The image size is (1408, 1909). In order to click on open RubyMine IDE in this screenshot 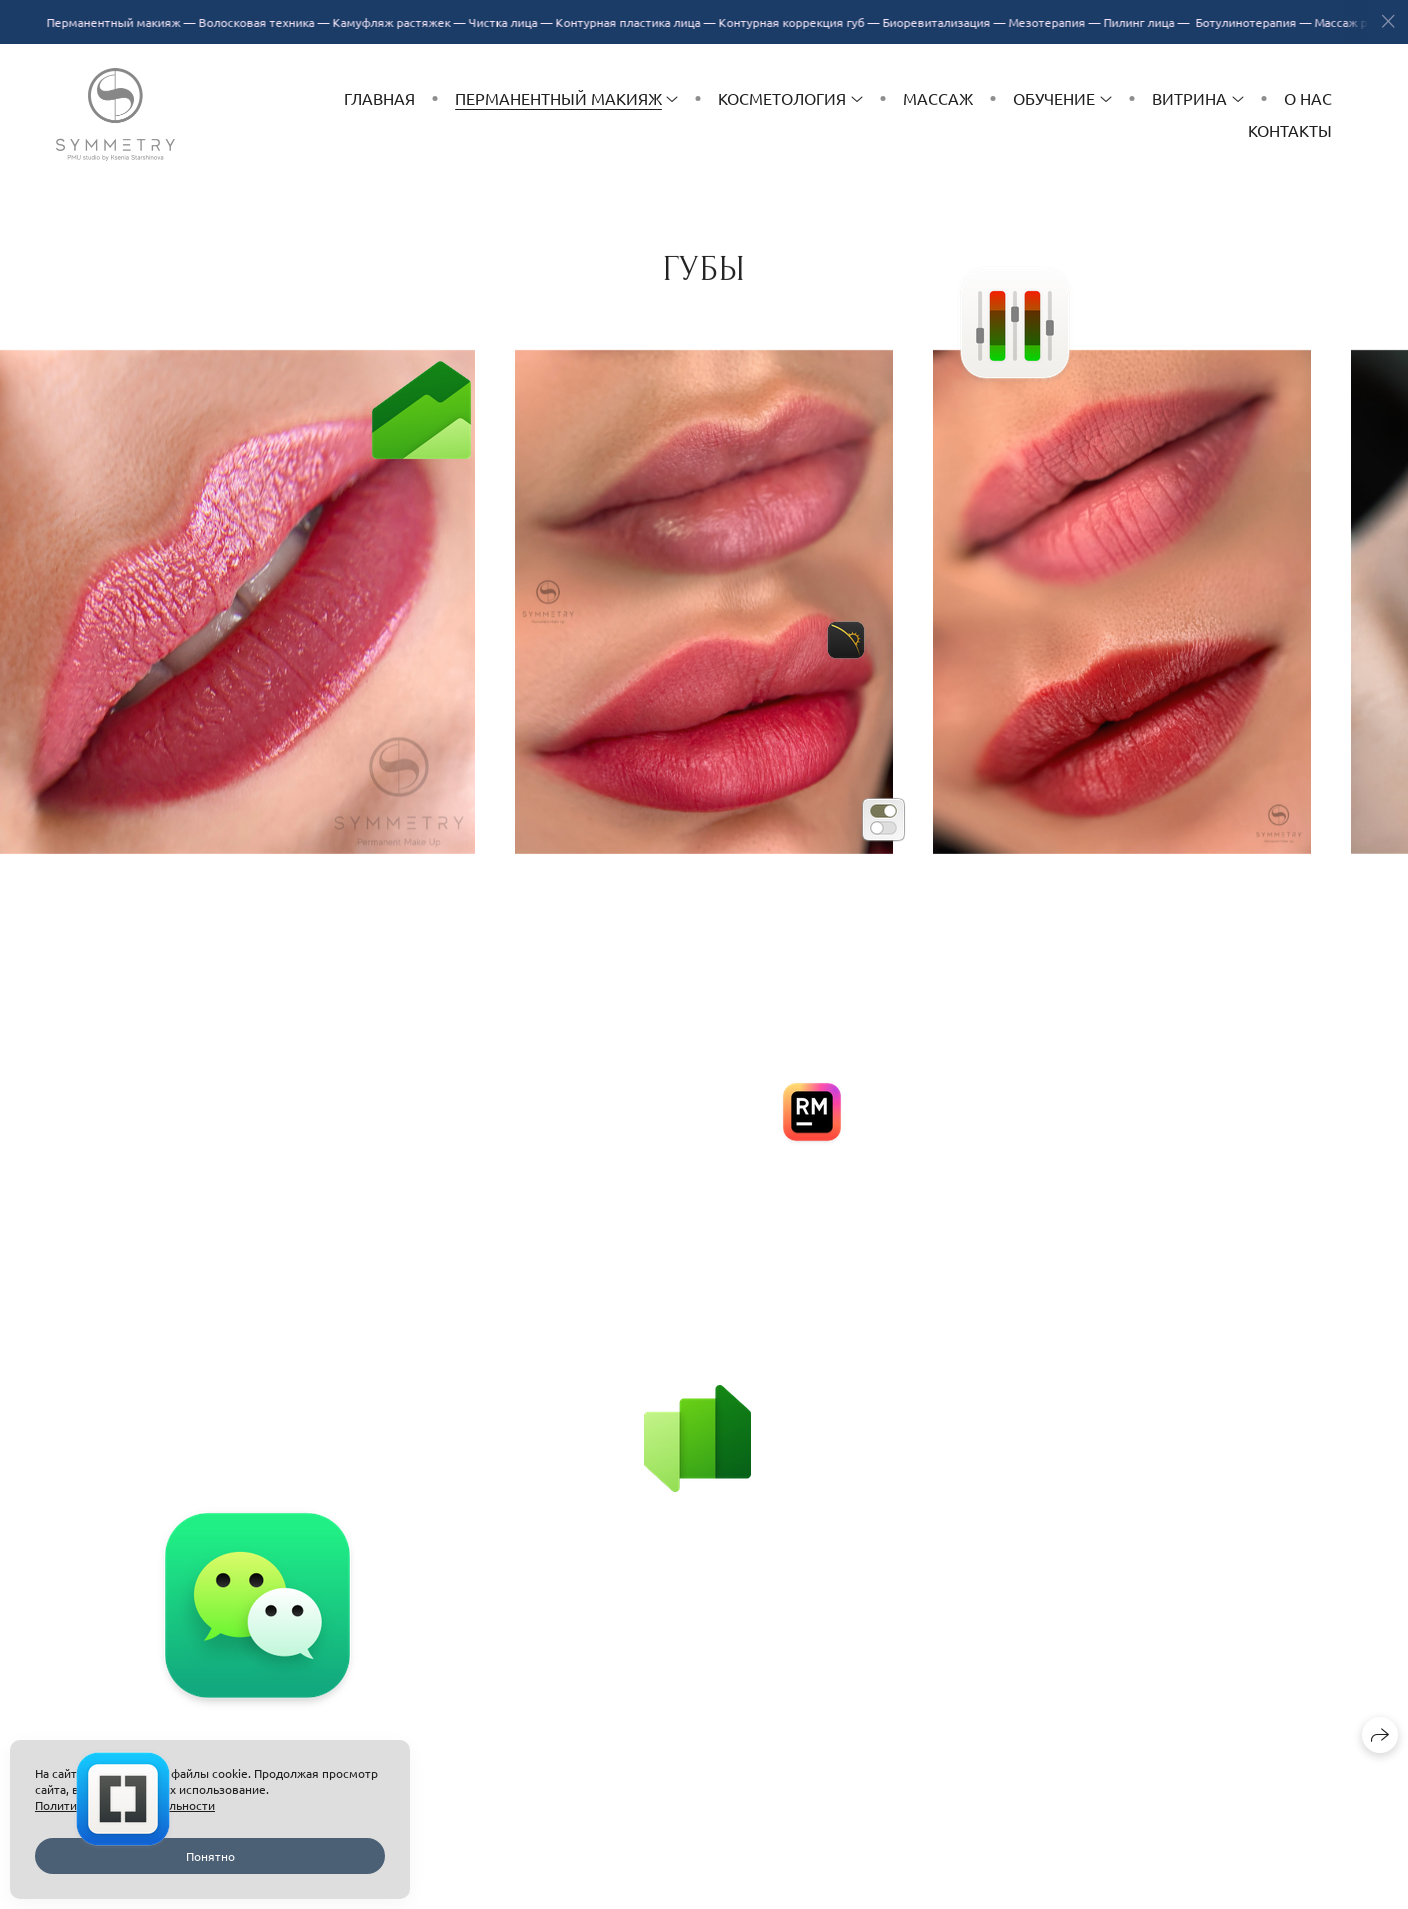, I will do `click(812, 1112)`.